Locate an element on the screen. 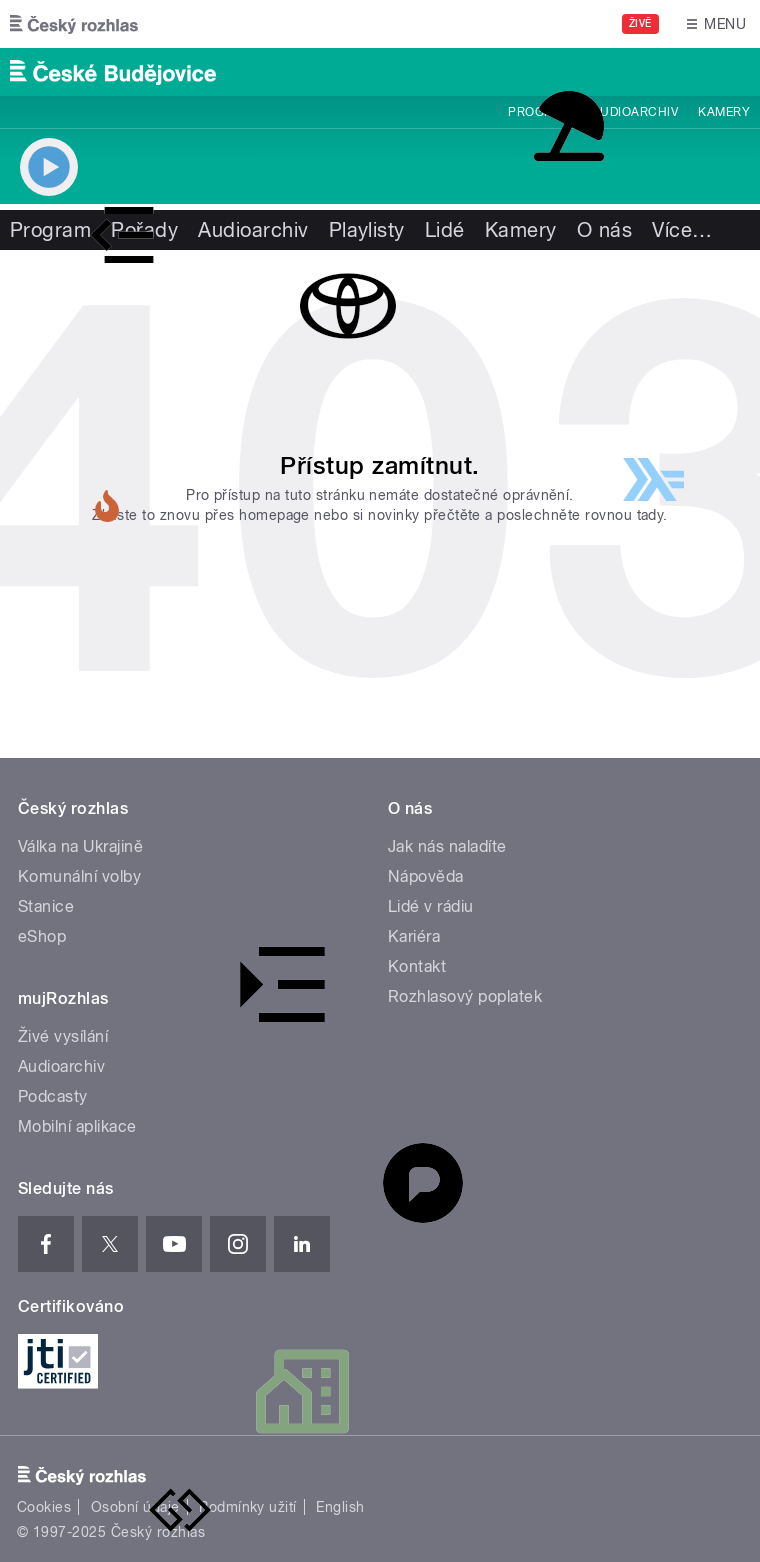  access community or neighborhood features is located at coordinates (302, 1391).